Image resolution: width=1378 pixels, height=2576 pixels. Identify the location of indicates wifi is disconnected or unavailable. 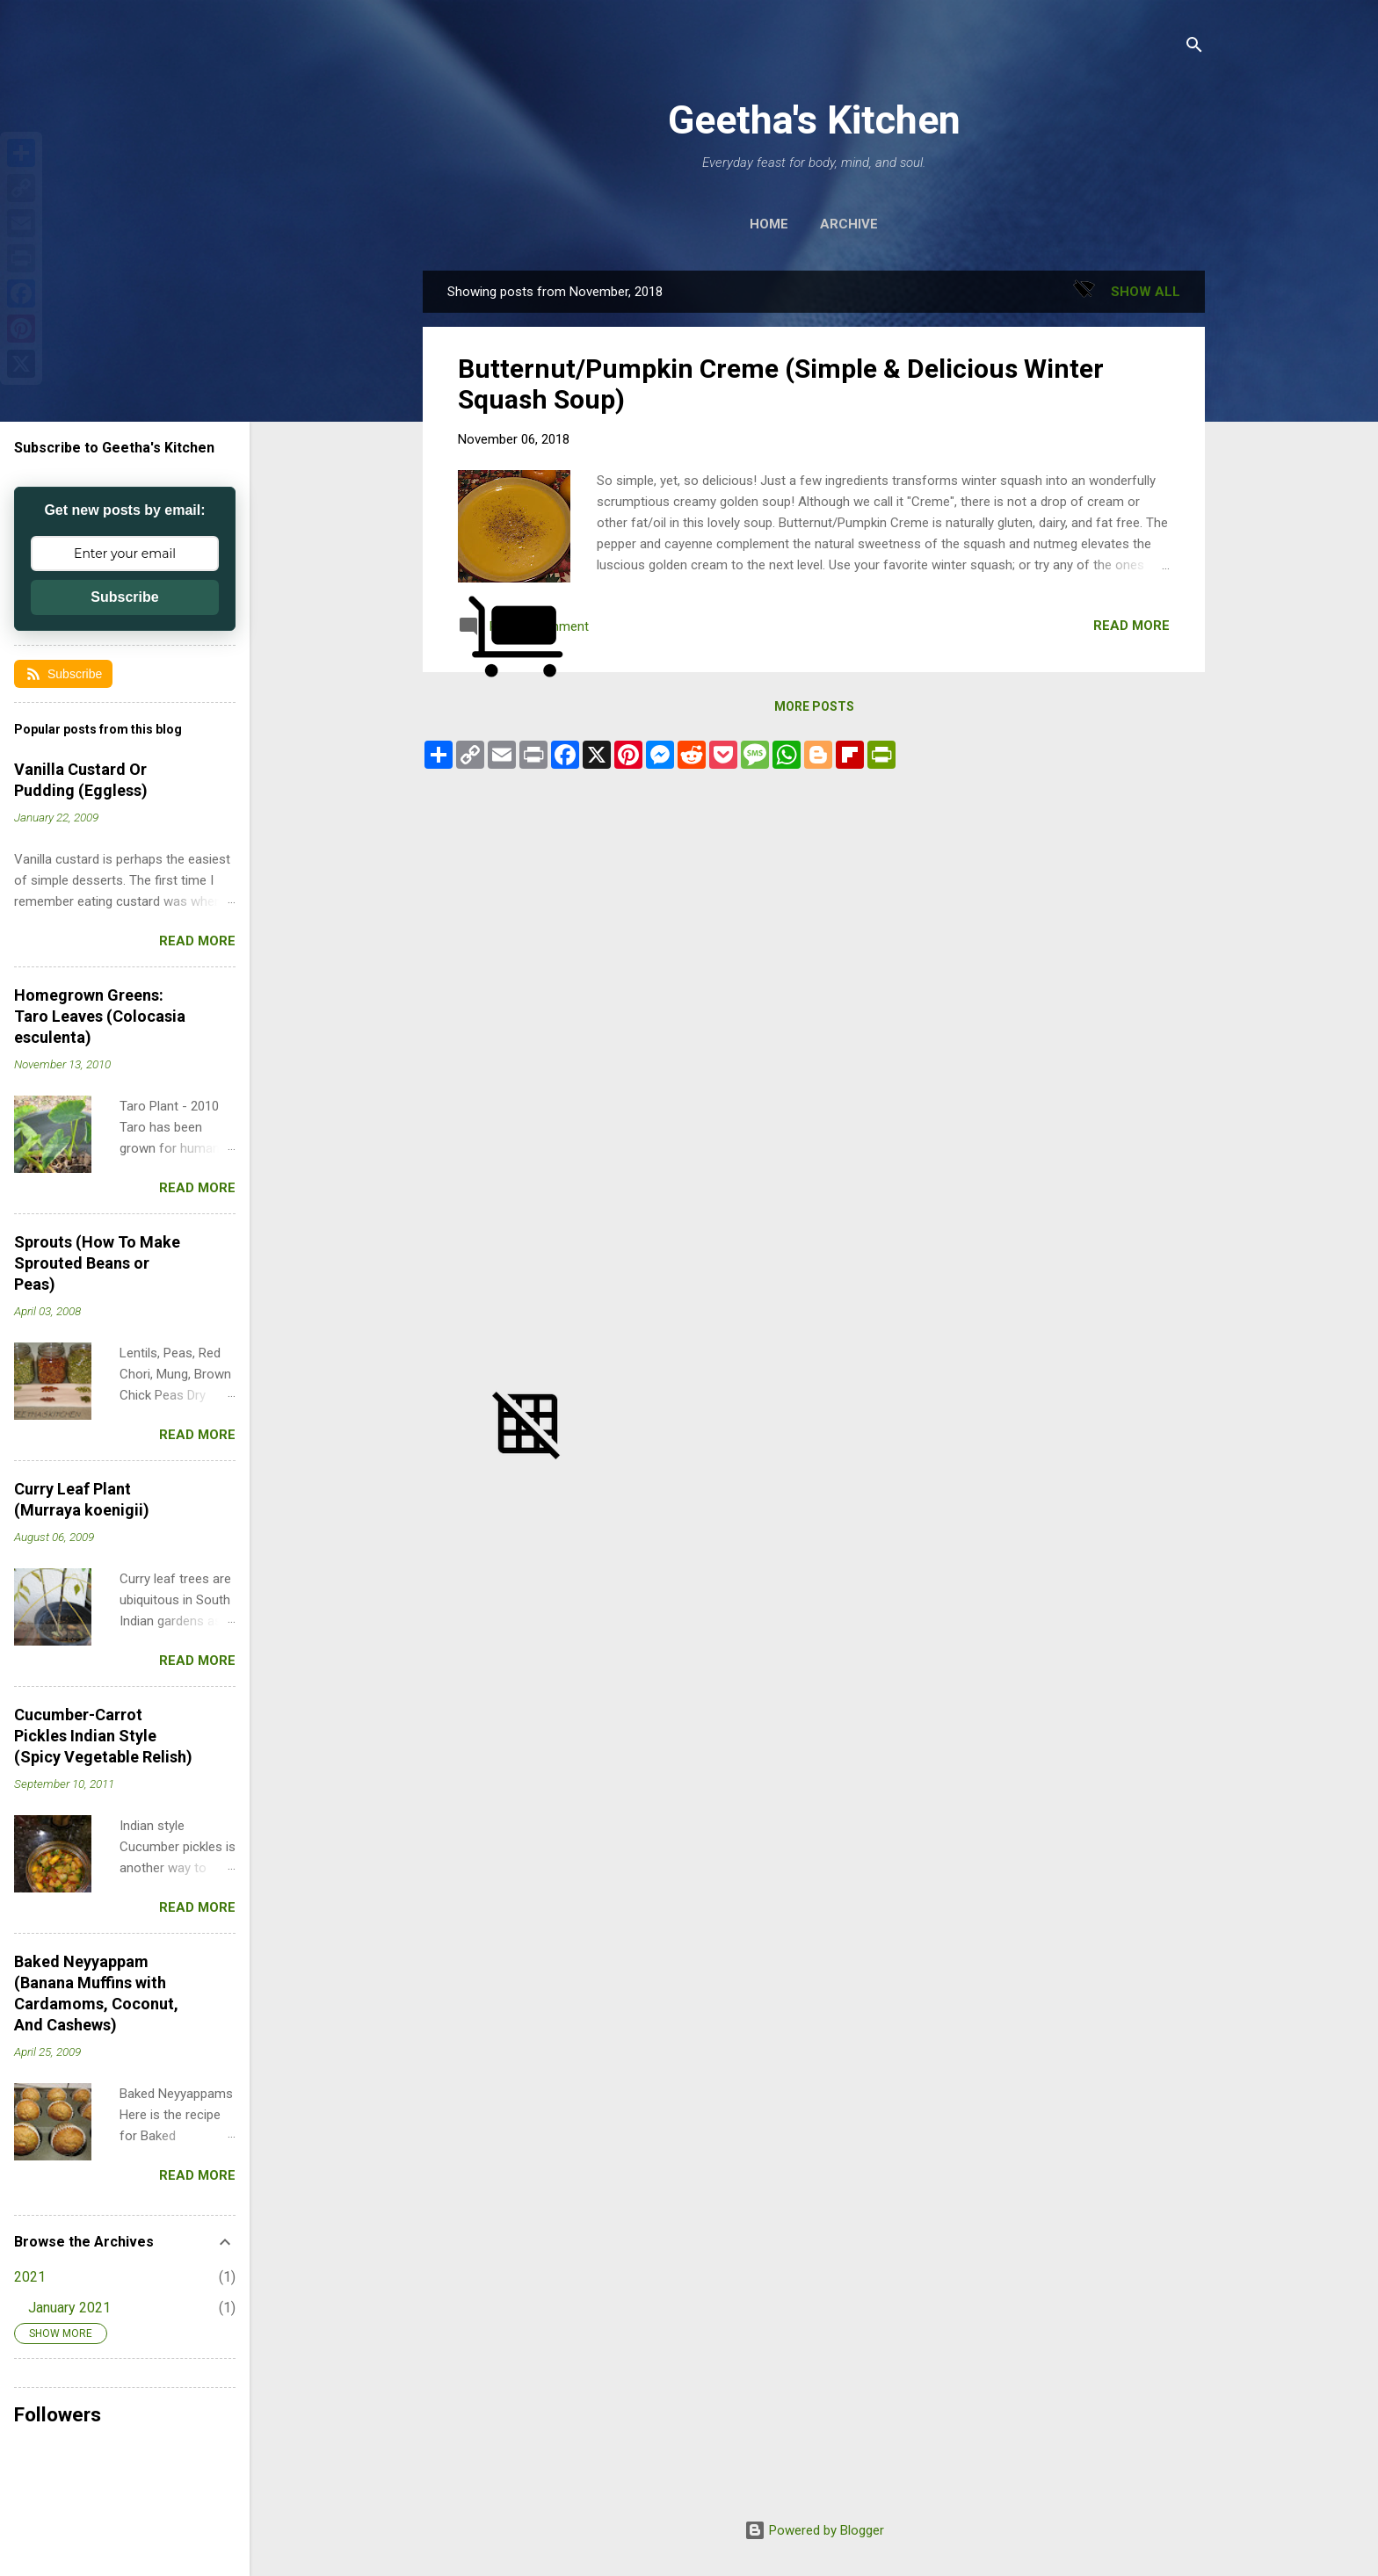
(1084, 289).